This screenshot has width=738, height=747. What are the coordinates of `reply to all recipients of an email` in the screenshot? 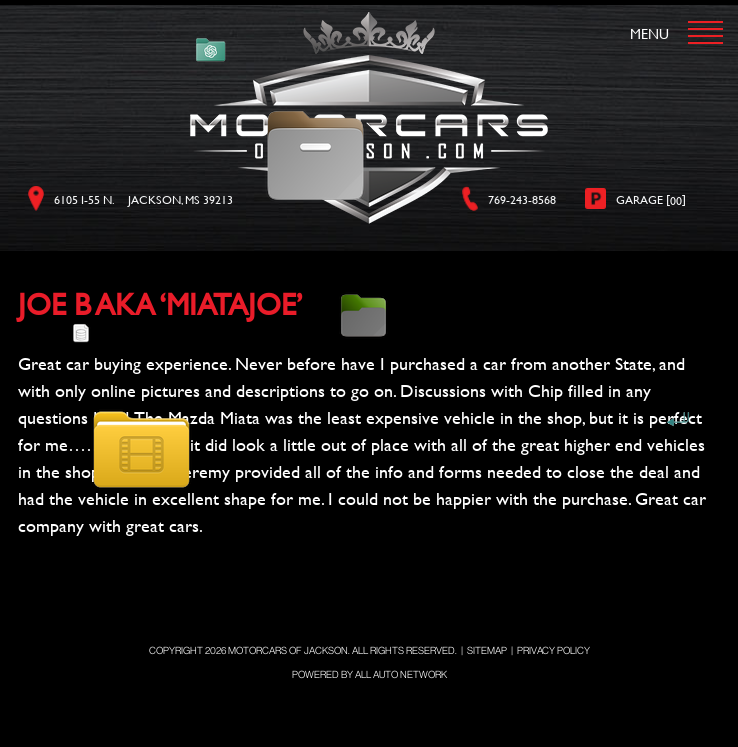 It's located at (677, 417).